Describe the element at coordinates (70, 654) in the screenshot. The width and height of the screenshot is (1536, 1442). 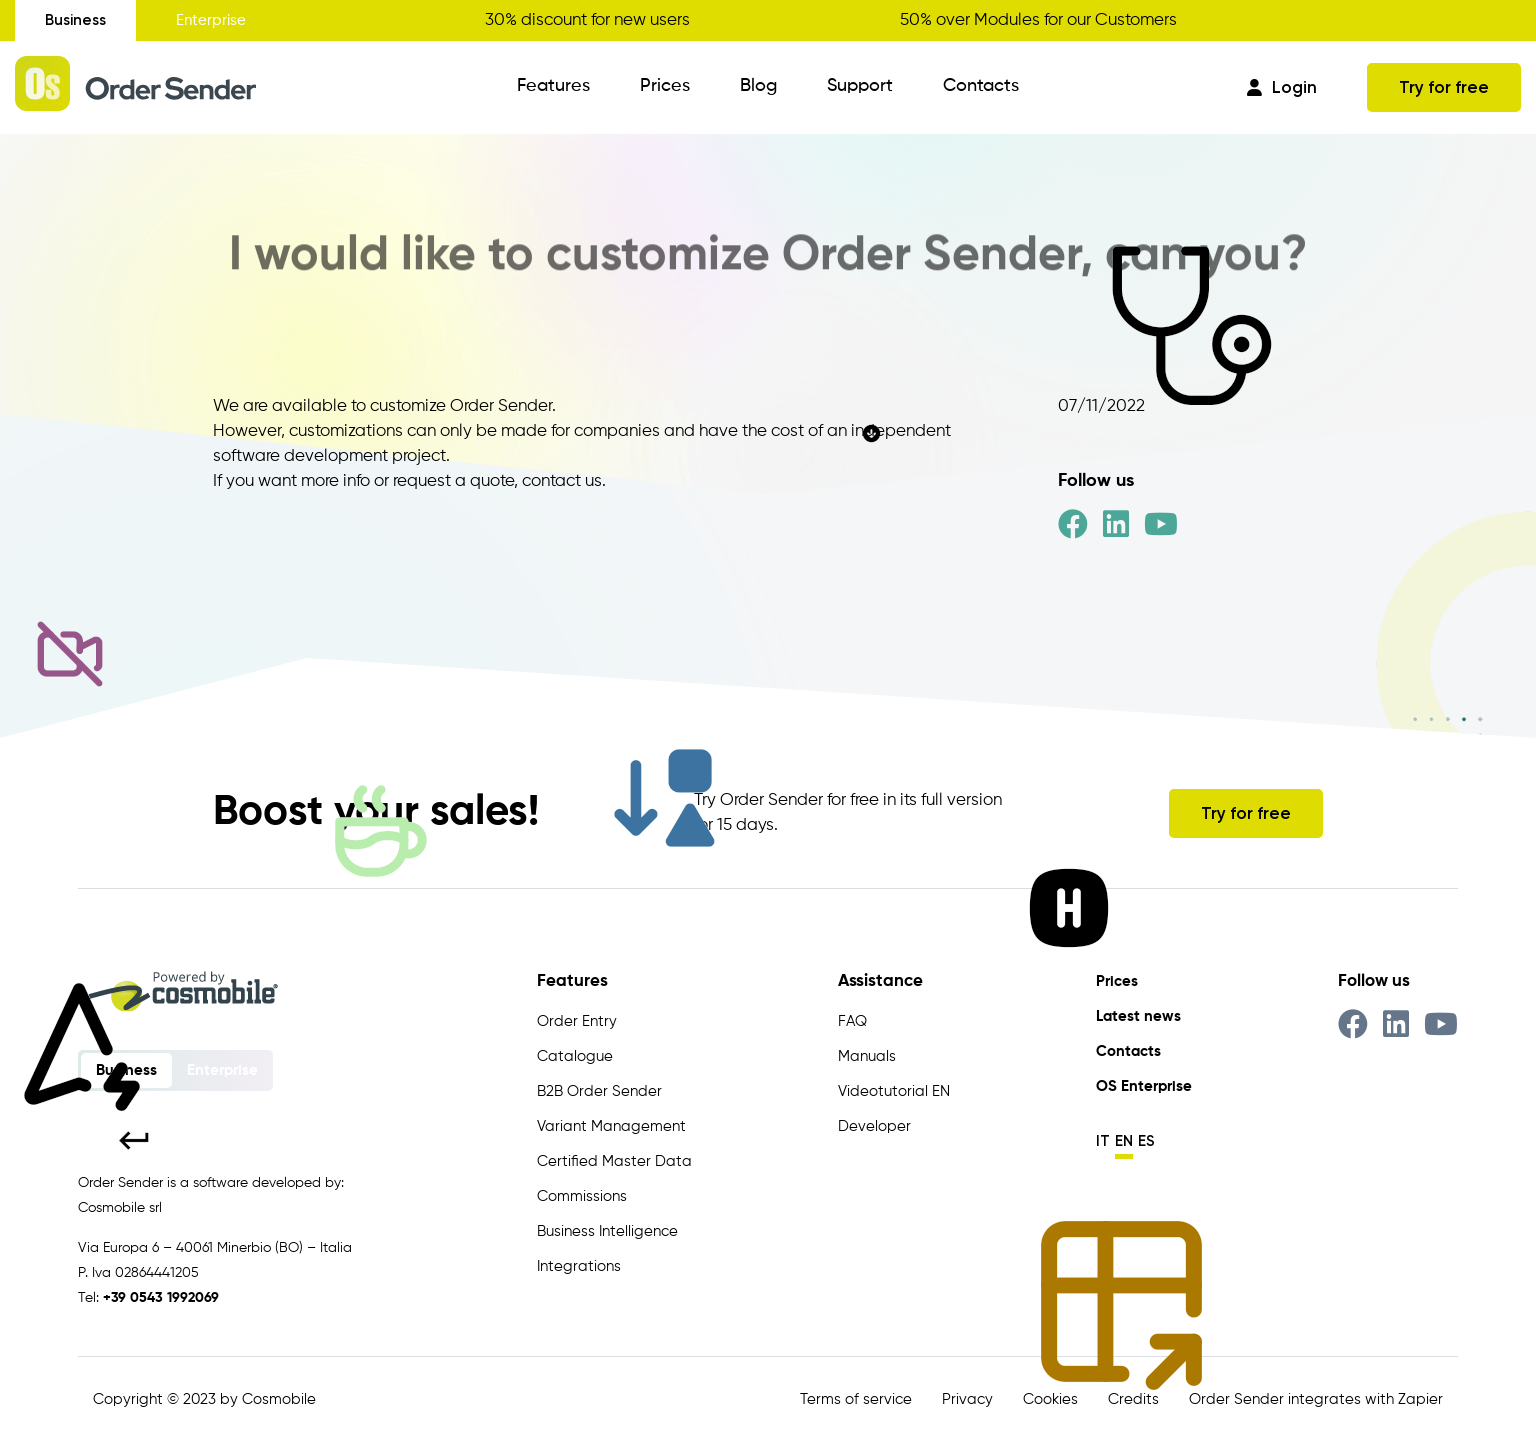
I see `turn off camera or disable video` at that location.